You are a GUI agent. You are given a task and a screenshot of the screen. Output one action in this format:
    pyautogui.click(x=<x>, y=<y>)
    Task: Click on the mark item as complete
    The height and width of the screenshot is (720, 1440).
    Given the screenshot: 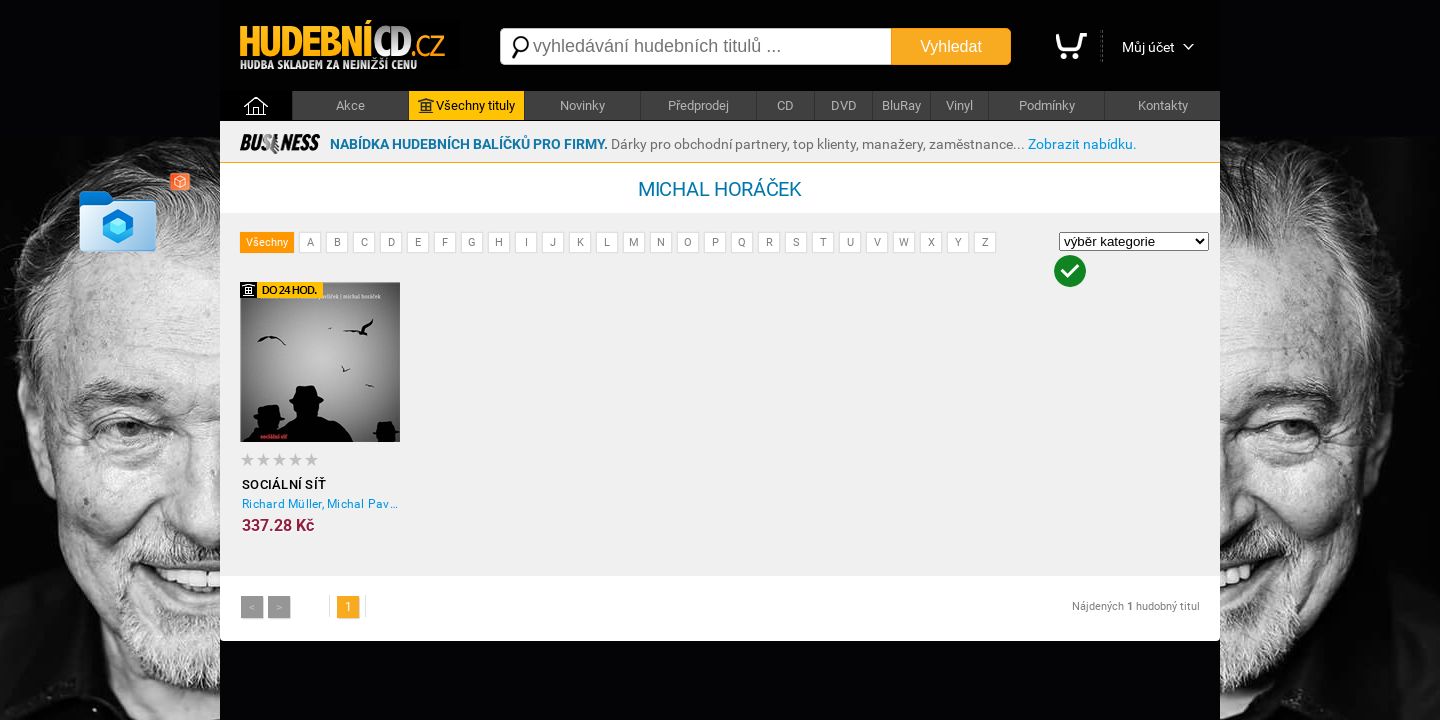 What is the action you would take?
    pyautogui.click(x=1070, y=271)
    